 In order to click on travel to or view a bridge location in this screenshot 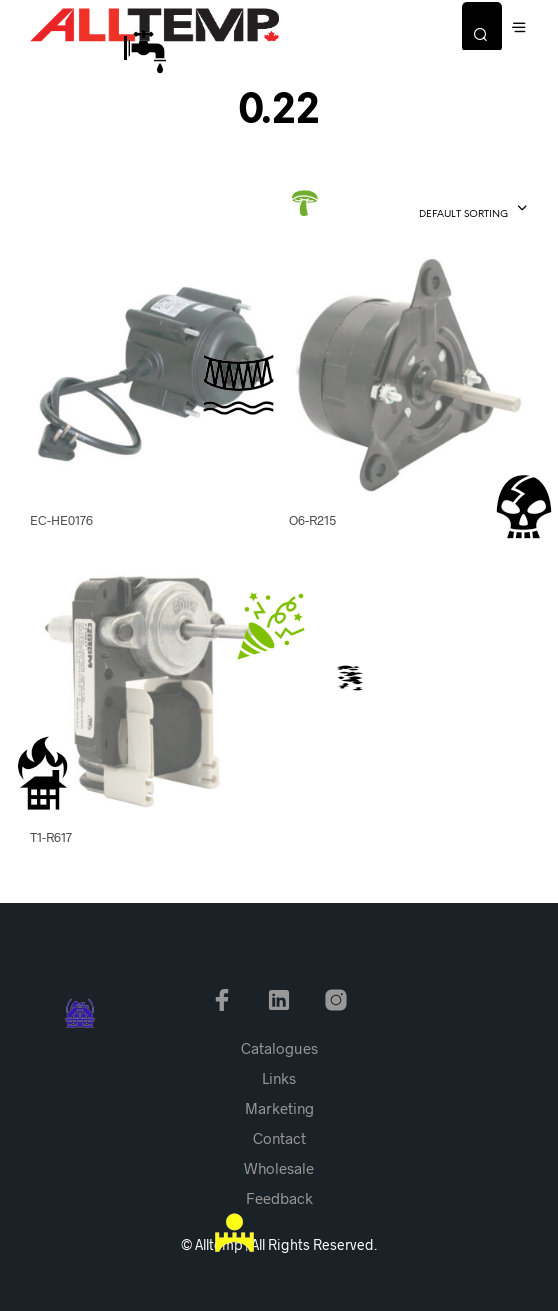, I will do `click(234, 1232)`.